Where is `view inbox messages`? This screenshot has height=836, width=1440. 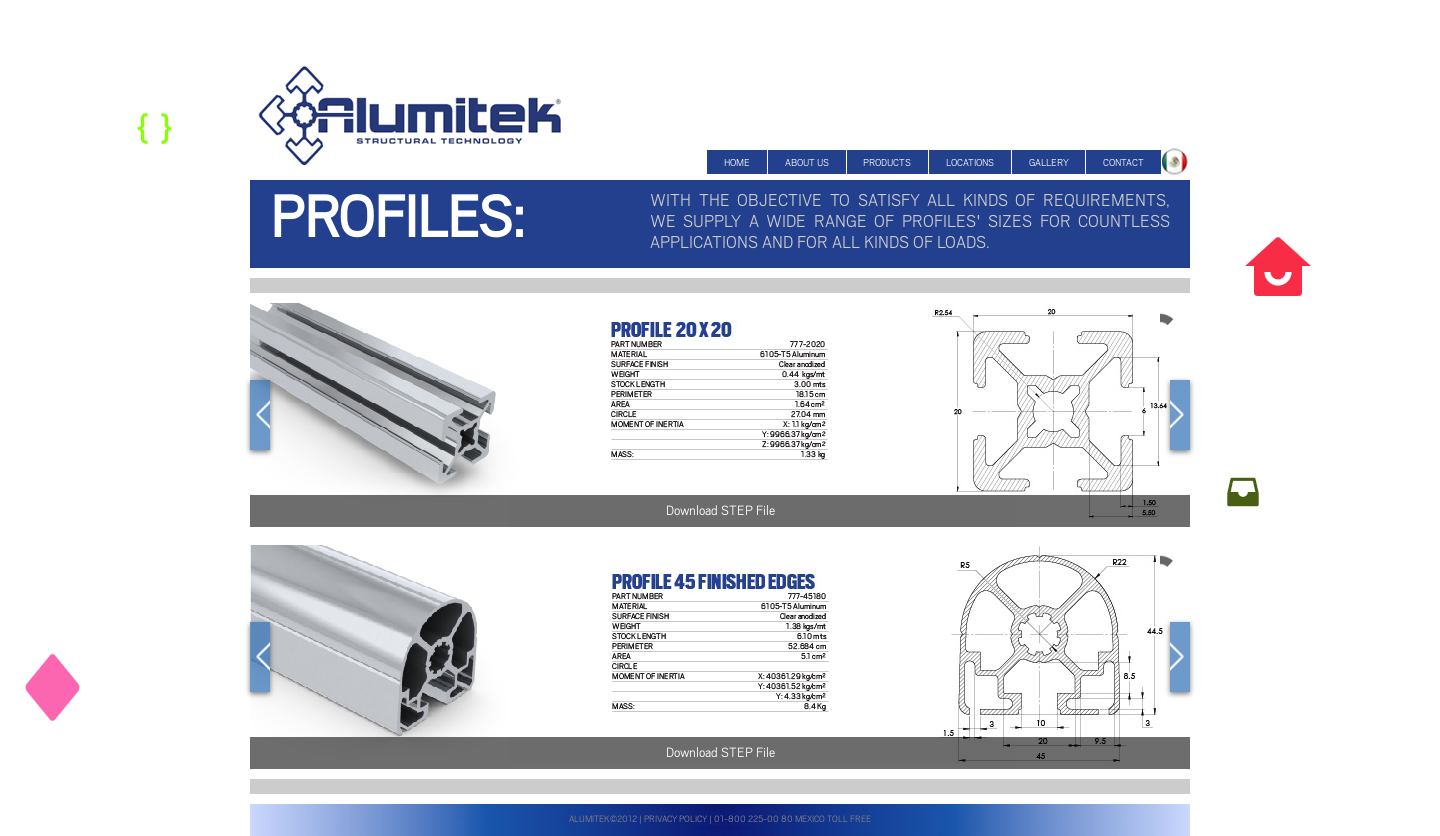
view inbox messages is located at coordinates (1243, 492).